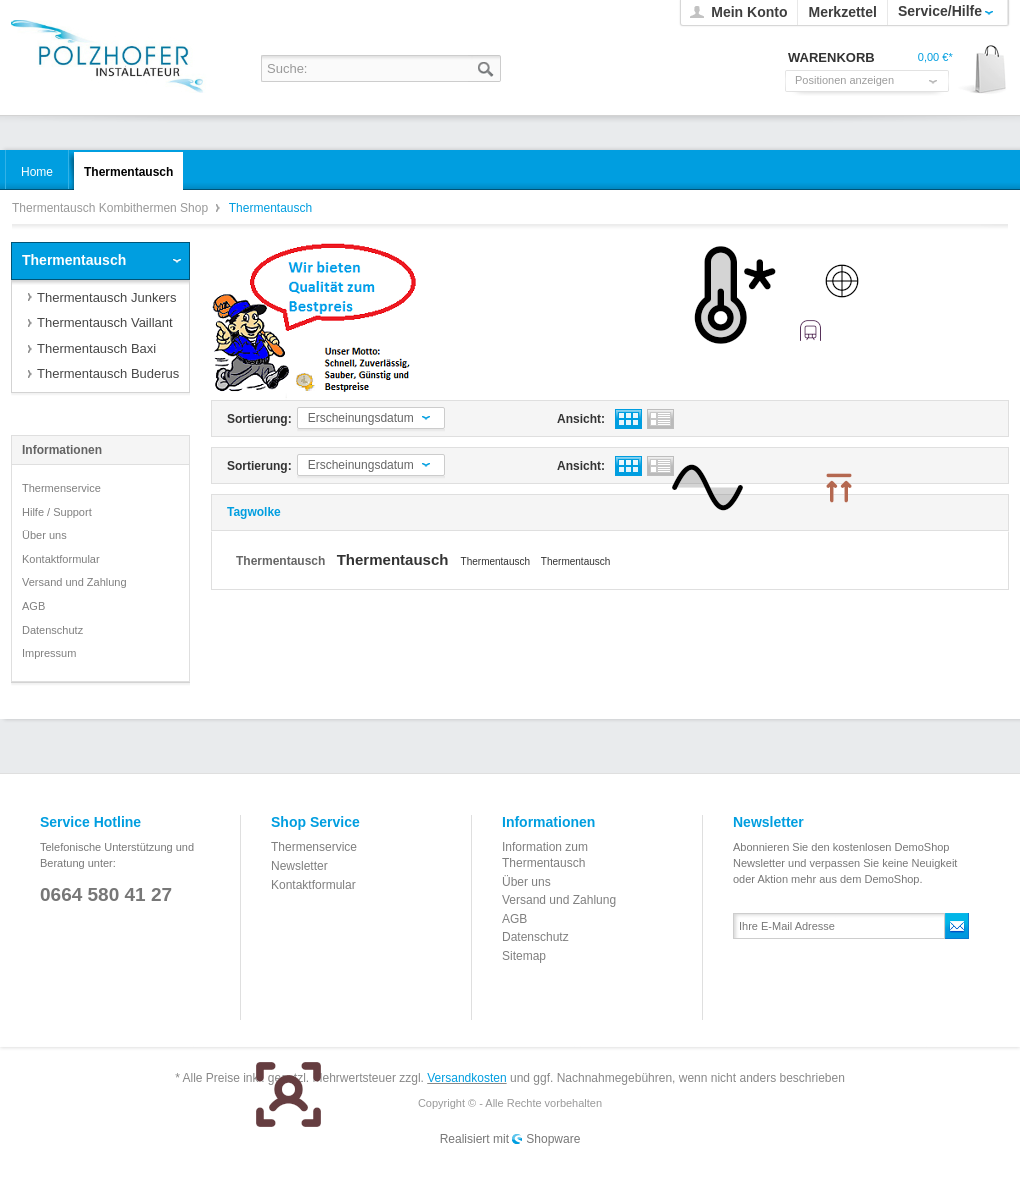 This screenshot has height=1180, width=1020. What do you see at coordinates (839, 488) in the screenshot?
I see `upload multiple files` at bounding box center [839, 488].